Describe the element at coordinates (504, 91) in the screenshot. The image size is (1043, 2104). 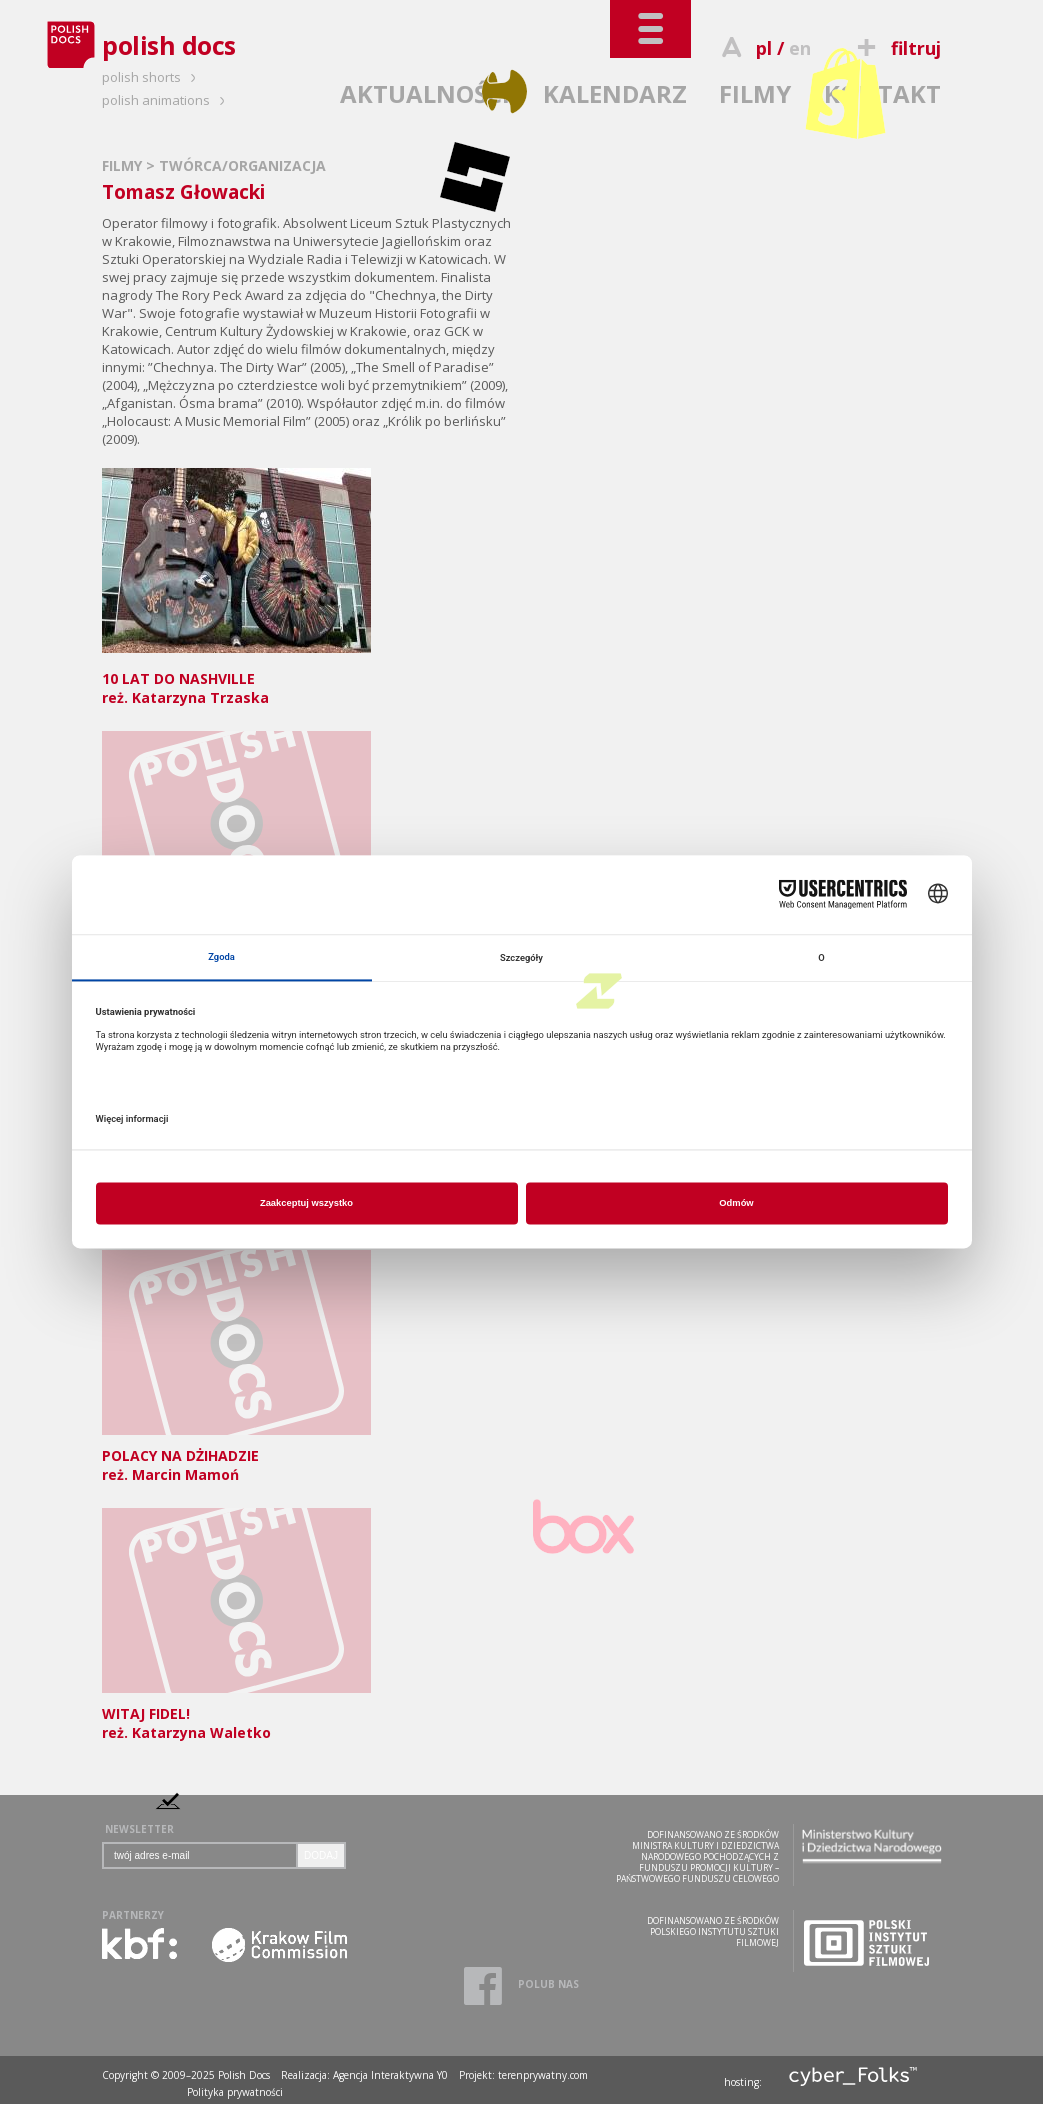
I see `havells brand logo` at that location.